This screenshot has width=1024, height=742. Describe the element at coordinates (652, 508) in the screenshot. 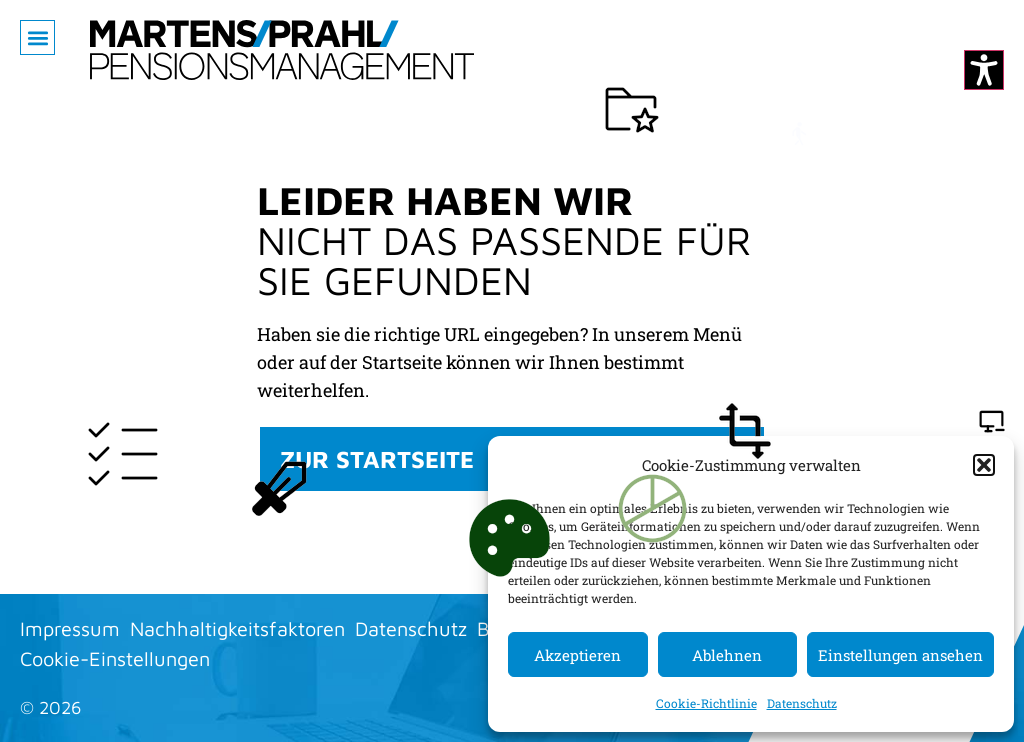

I see `view analytics or statistics breakdown` at that location.